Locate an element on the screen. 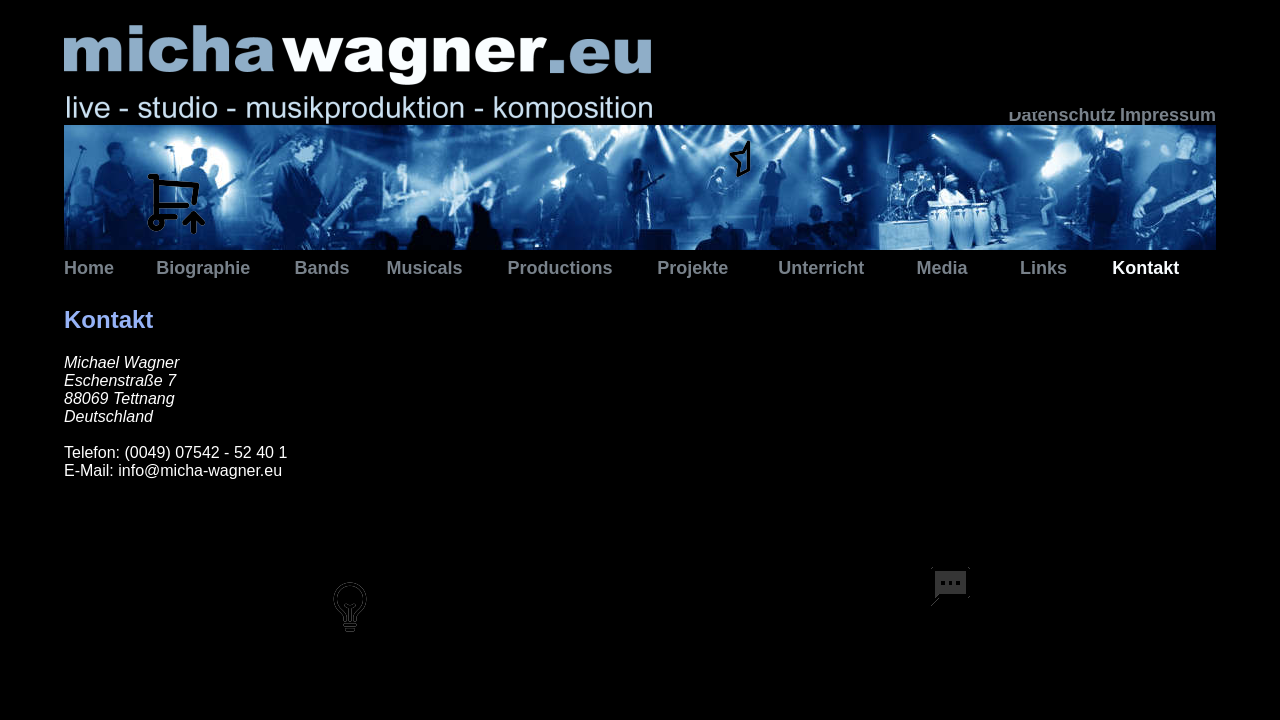 This screenshot has width=1280, height=720. upload items to your cart is located at coordinates (173, 202).